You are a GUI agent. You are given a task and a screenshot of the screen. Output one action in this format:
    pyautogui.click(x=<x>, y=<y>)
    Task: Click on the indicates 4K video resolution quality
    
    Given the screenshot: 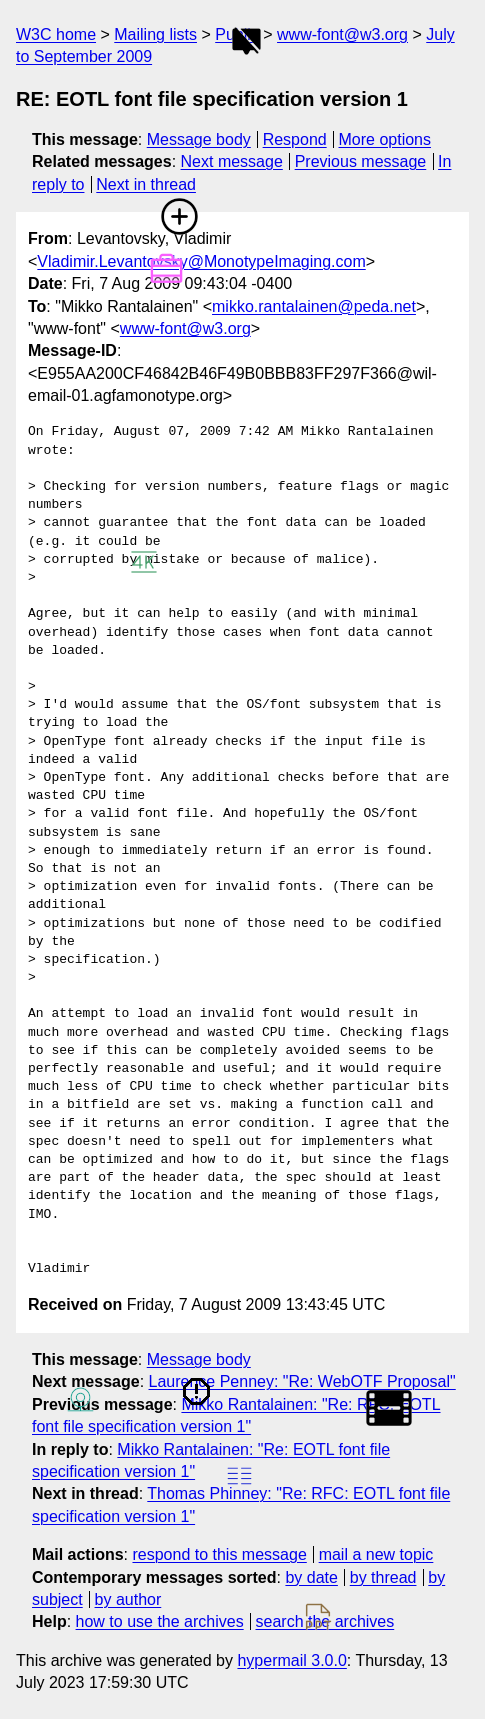 What is the action you would take?
    pyautogui.click(x=144, y=562)
    